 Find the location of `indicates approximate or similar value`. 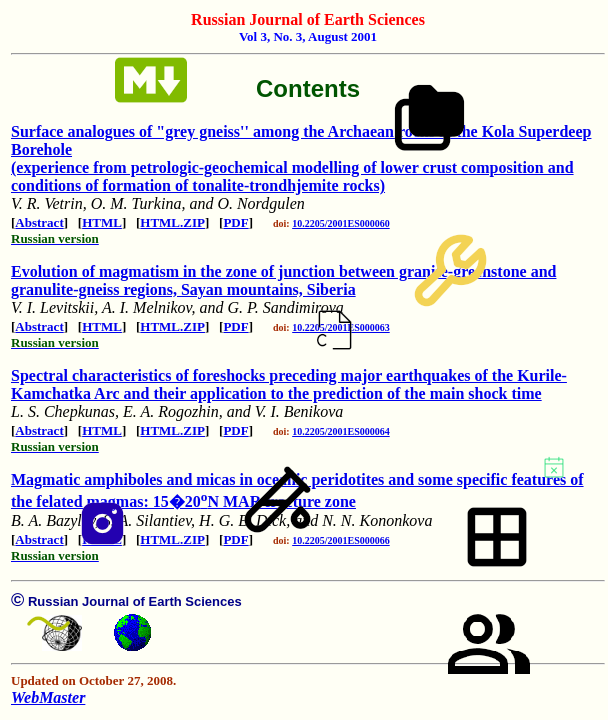

indicates approximate or similar value is located at coordinates (48, 623).